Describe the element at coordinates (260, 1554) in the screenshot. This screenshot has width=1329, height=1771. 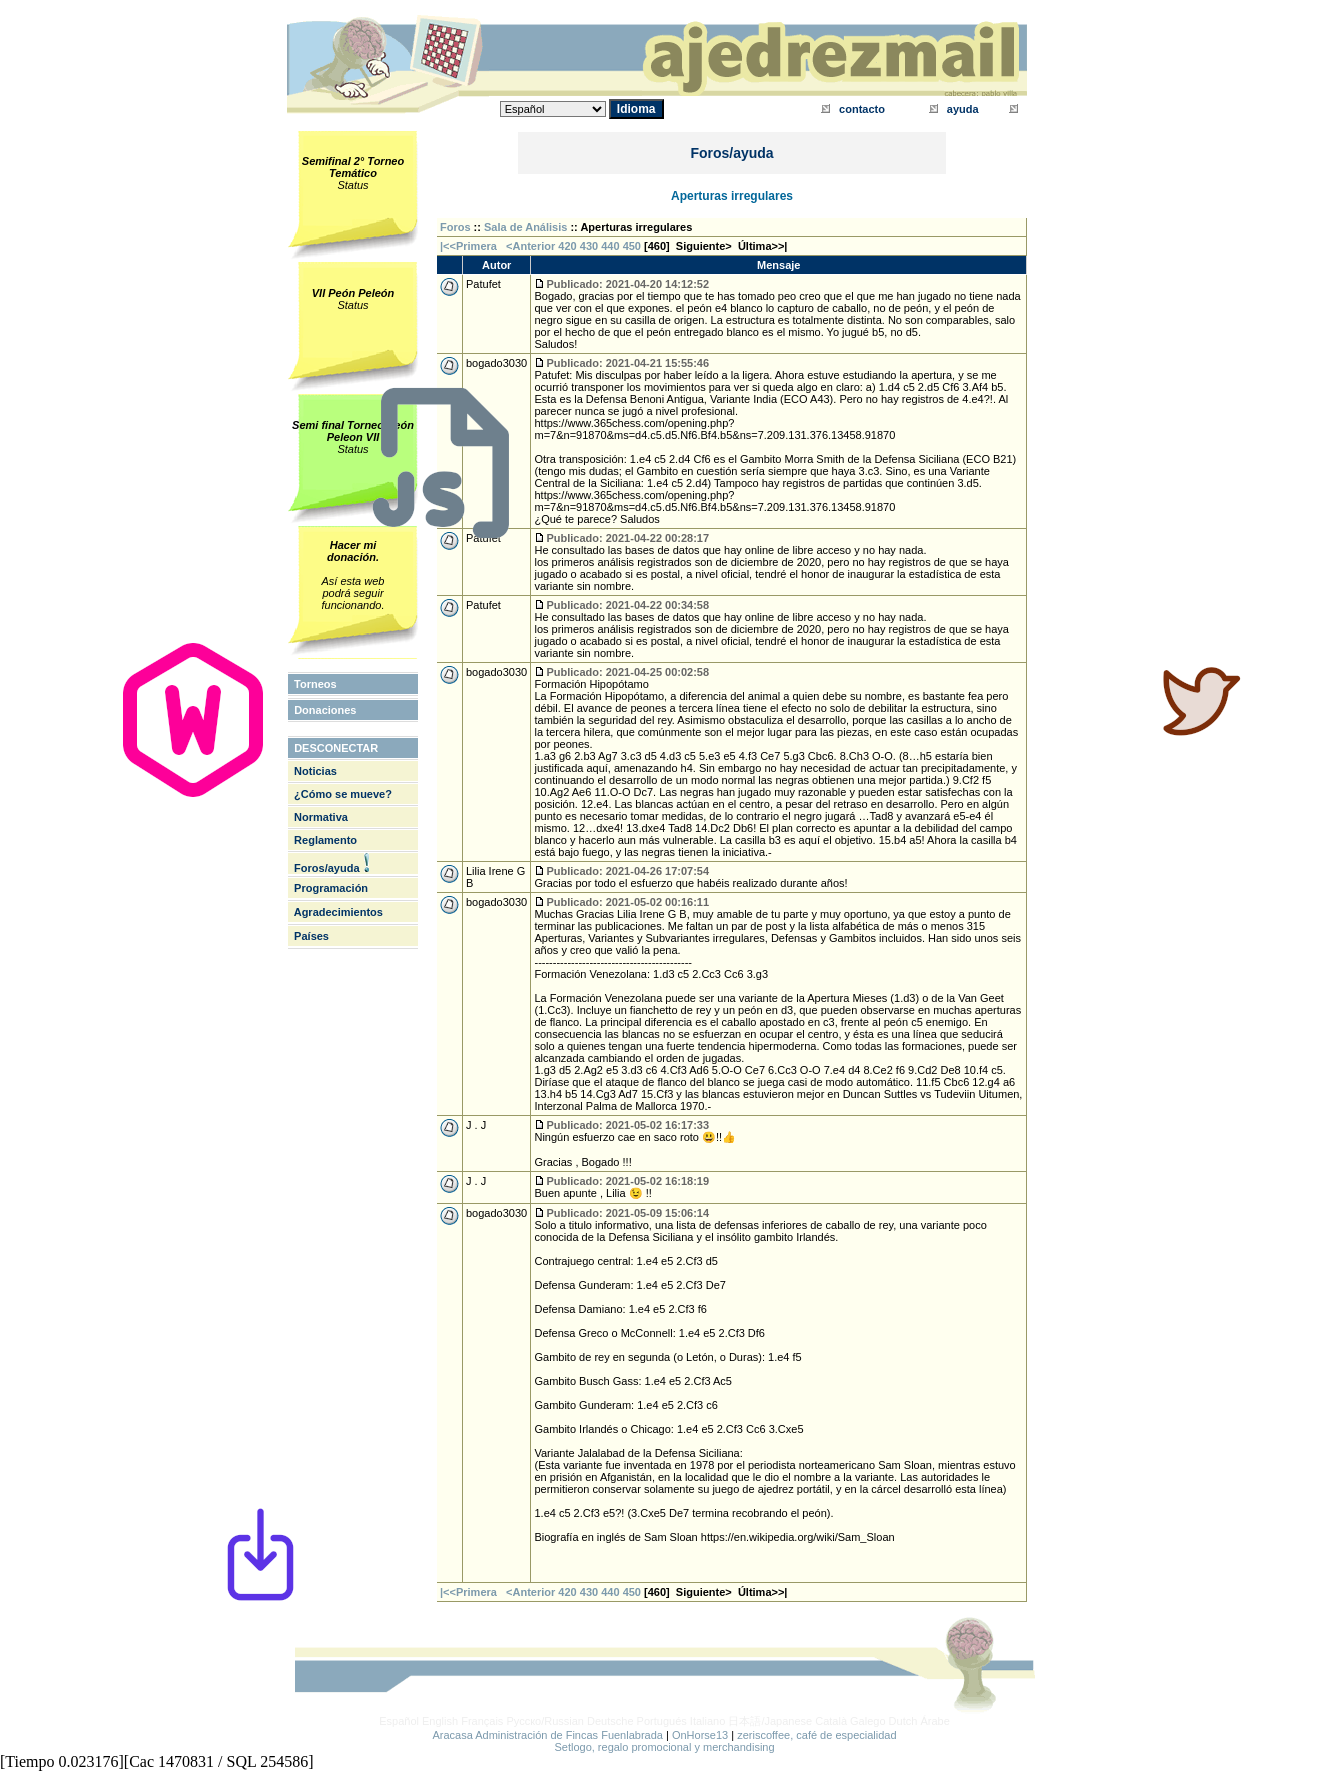
I see `download file to device` at that location.